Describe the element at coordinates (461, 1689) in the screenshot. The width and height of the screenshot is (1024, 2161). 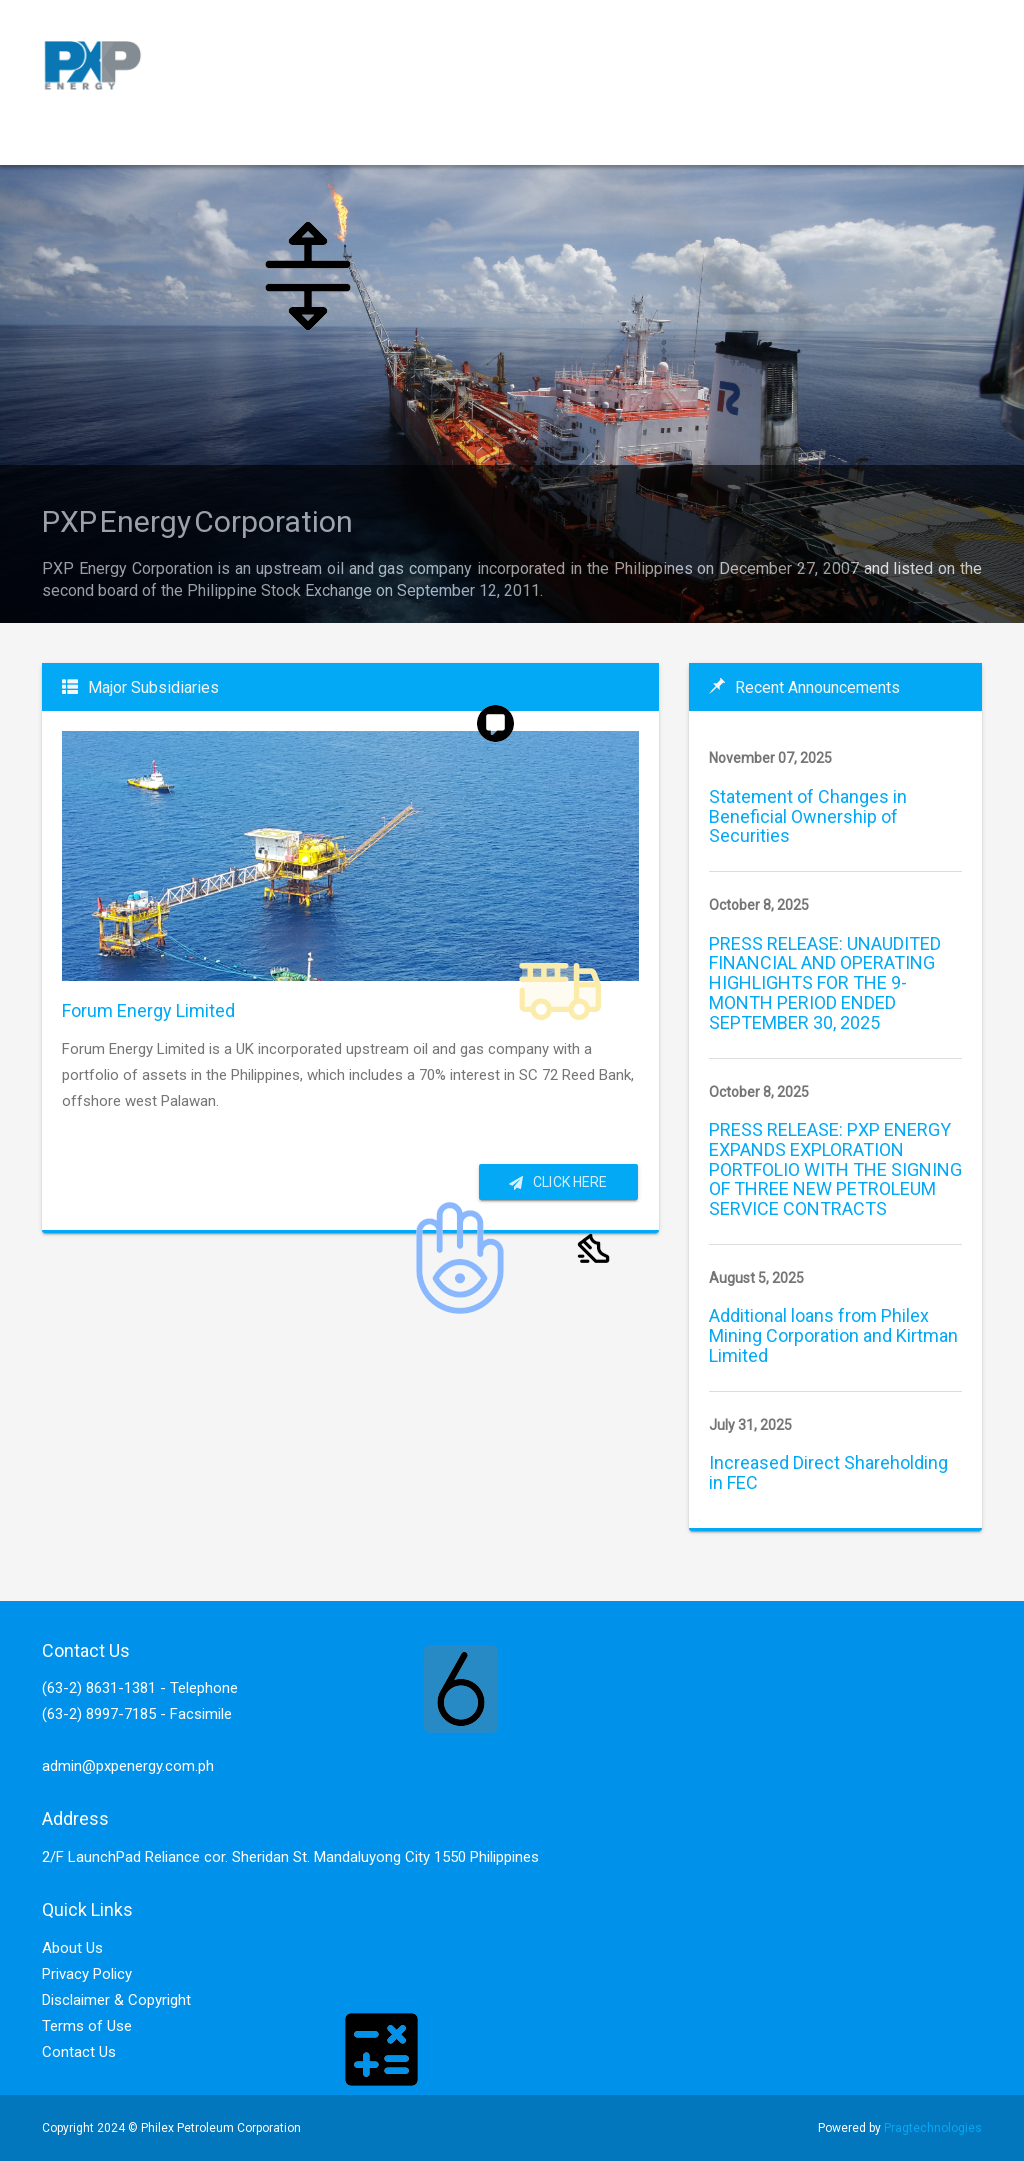
I see `indicates step six in a multi-step process` at that location.